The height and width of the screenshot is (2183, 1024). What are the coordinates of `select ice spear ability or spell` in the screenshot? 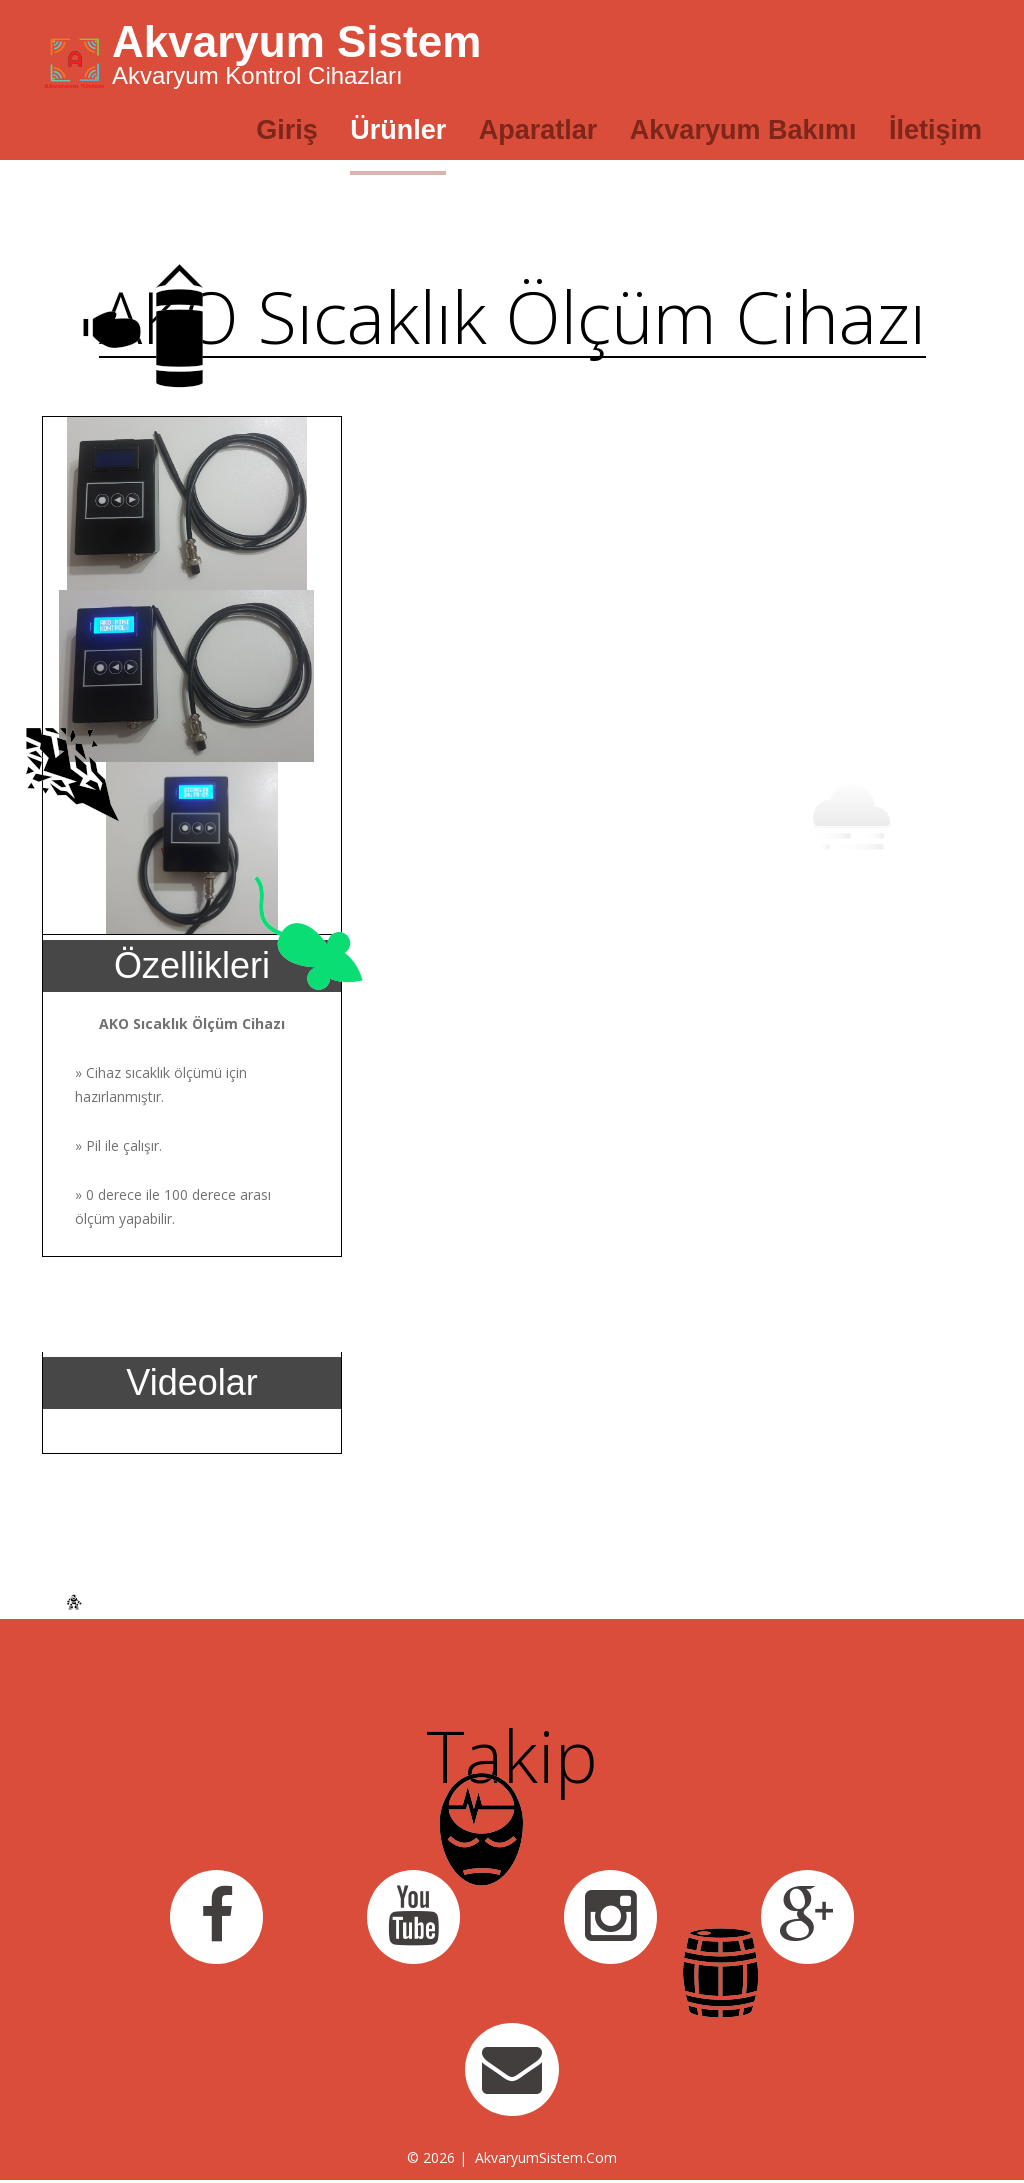 It's located at (72, 774).